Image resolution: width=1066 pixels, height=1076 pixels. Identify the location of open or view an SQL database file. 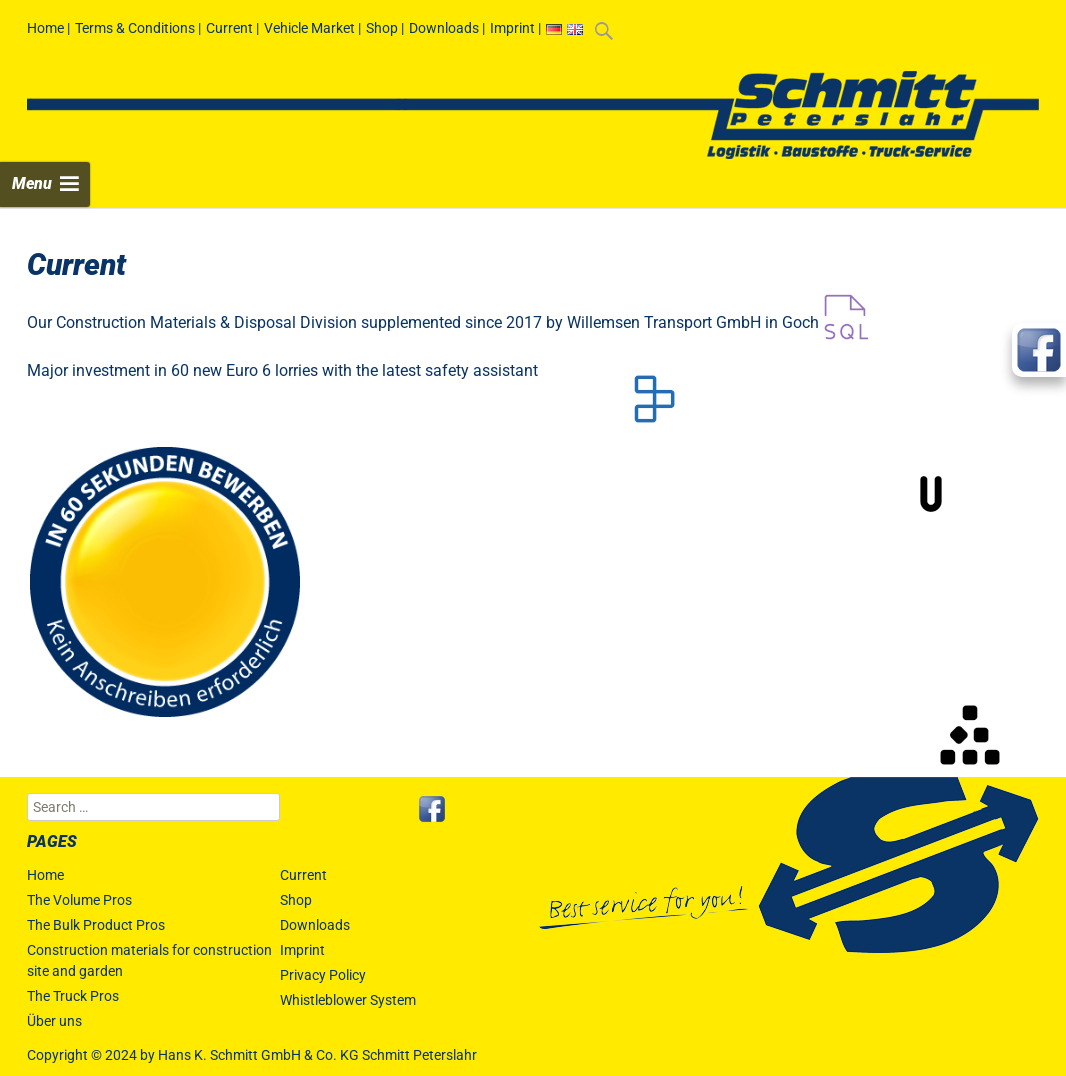
(845, 319).